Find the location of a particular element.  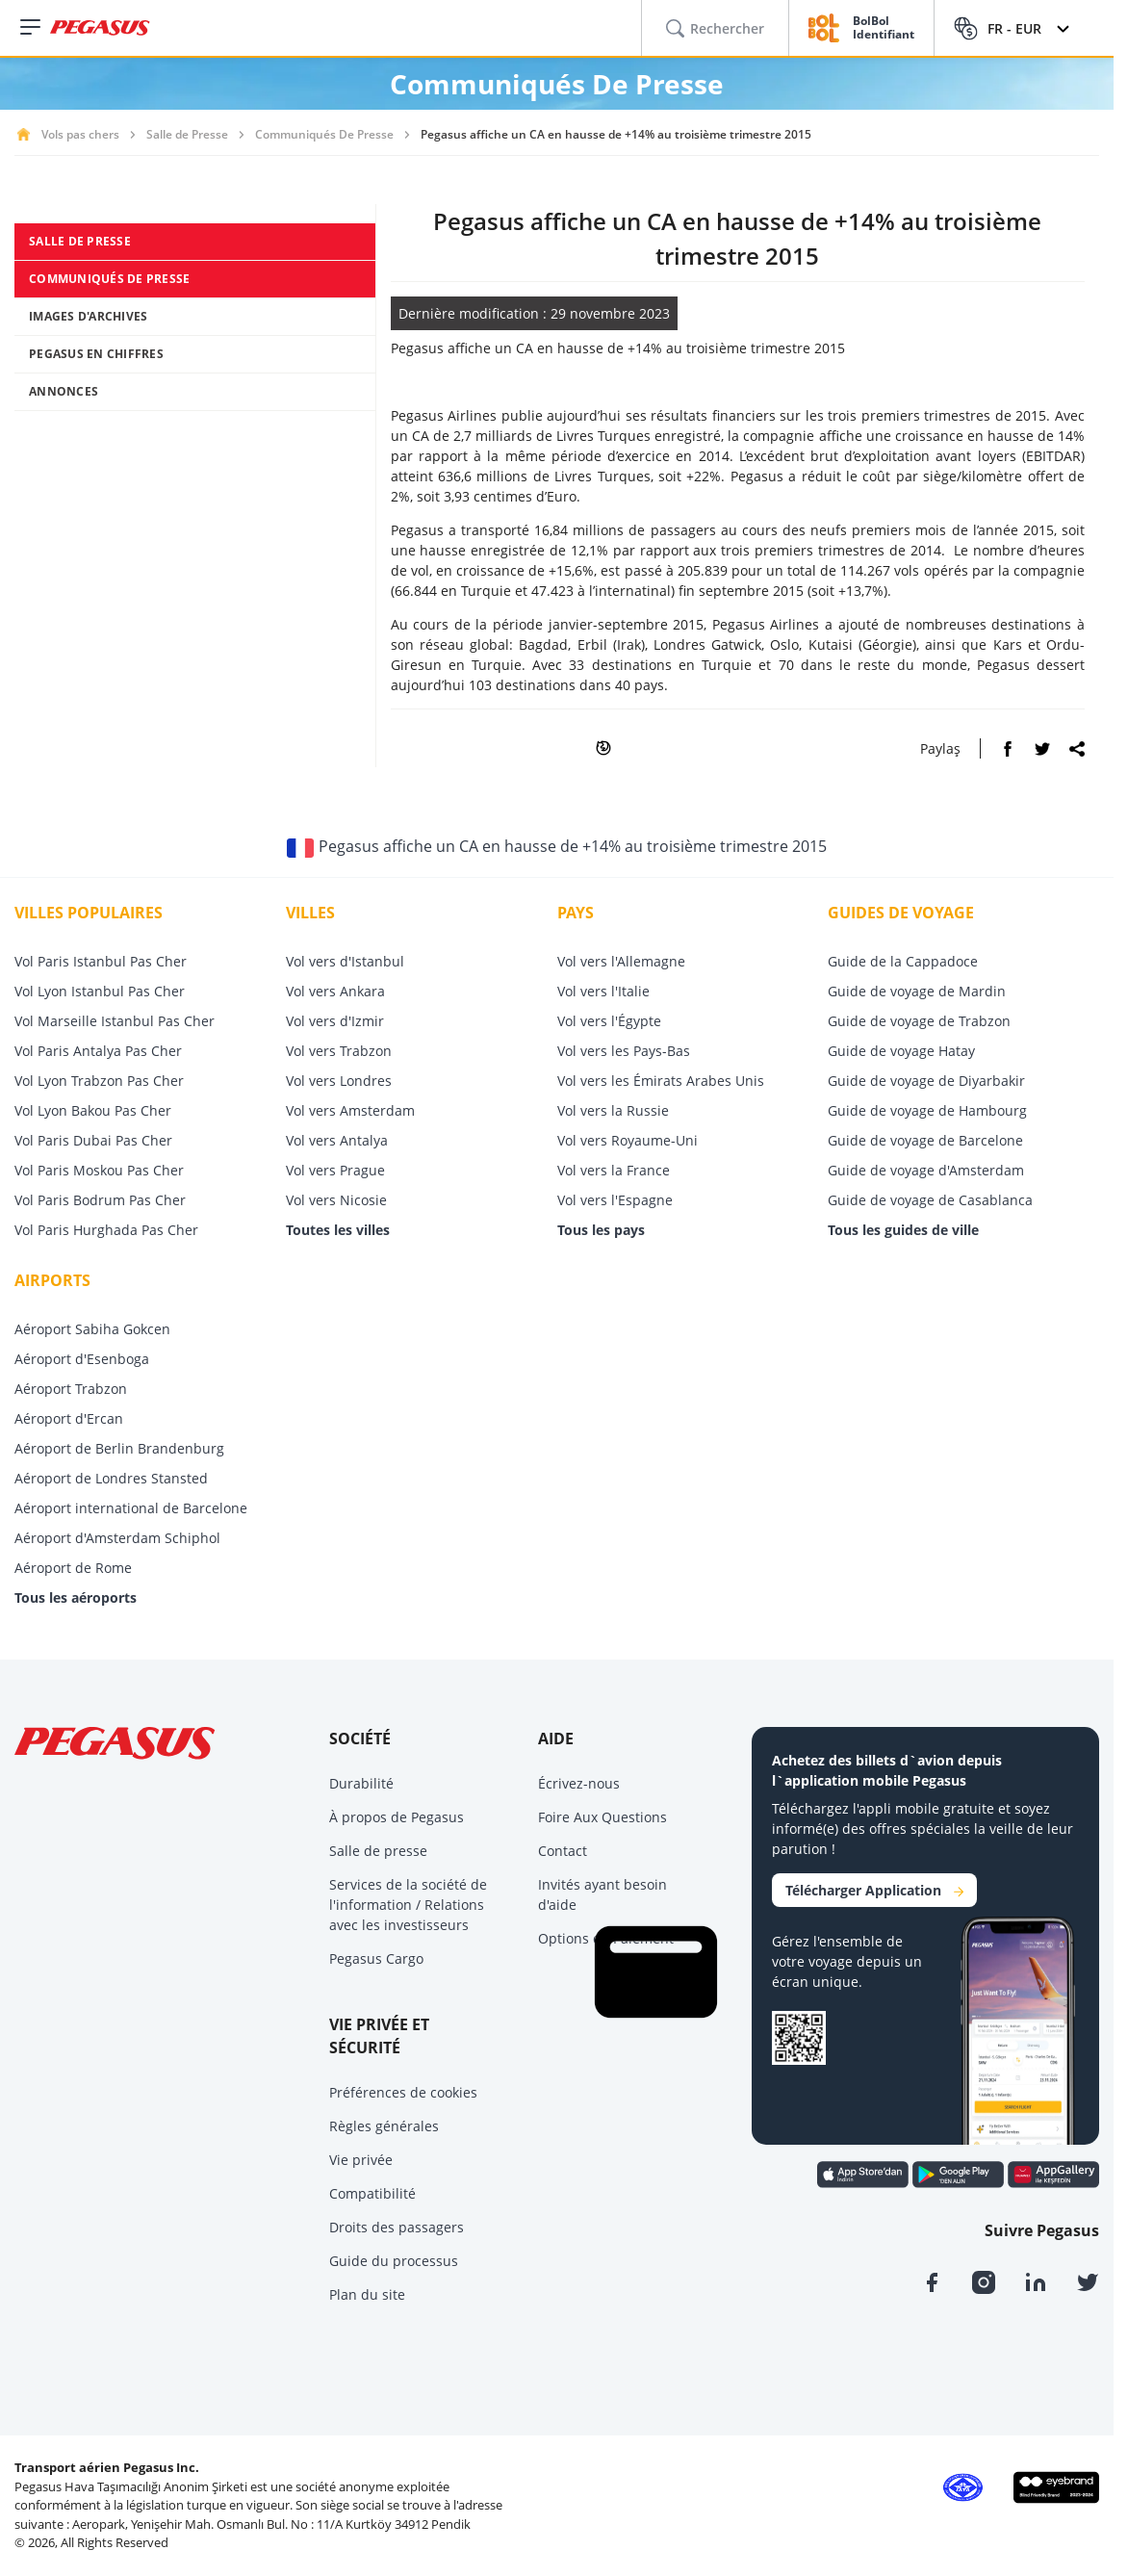

open link in Firefox browser is located at coordinates (603, 748).